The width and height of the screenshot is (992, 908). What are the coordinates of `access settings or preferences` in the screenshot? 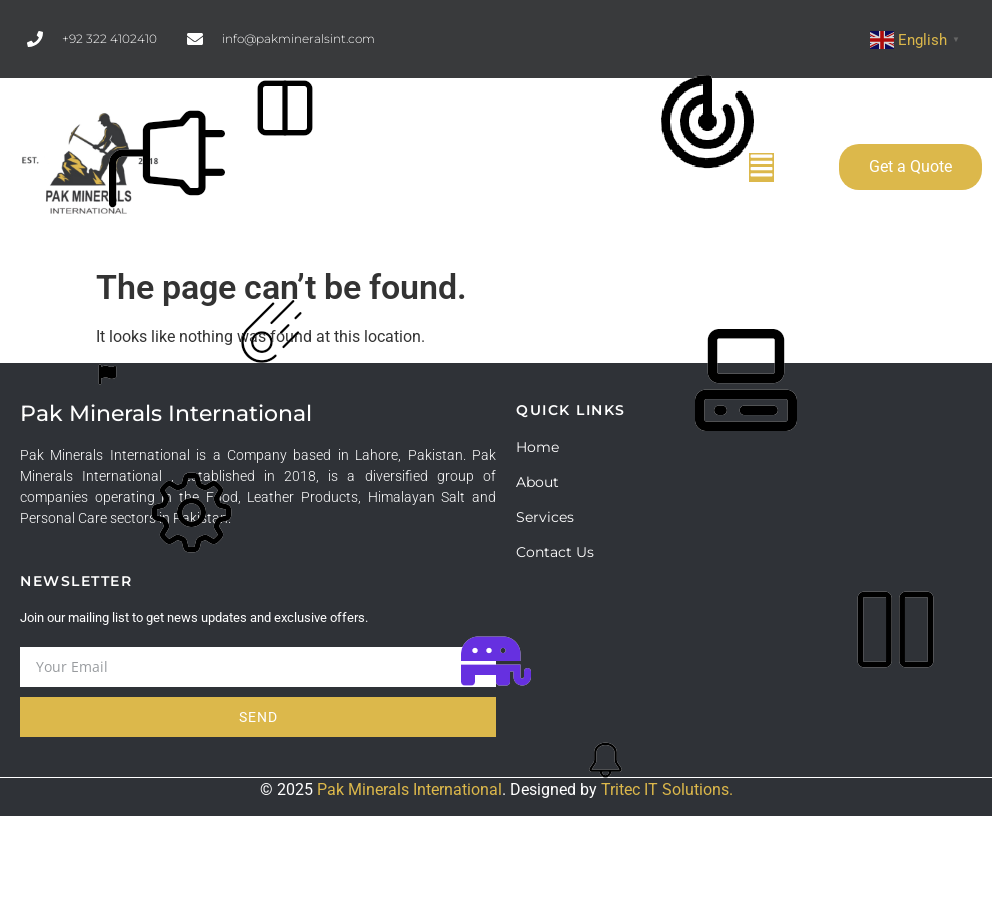 It's located at (191, 512).